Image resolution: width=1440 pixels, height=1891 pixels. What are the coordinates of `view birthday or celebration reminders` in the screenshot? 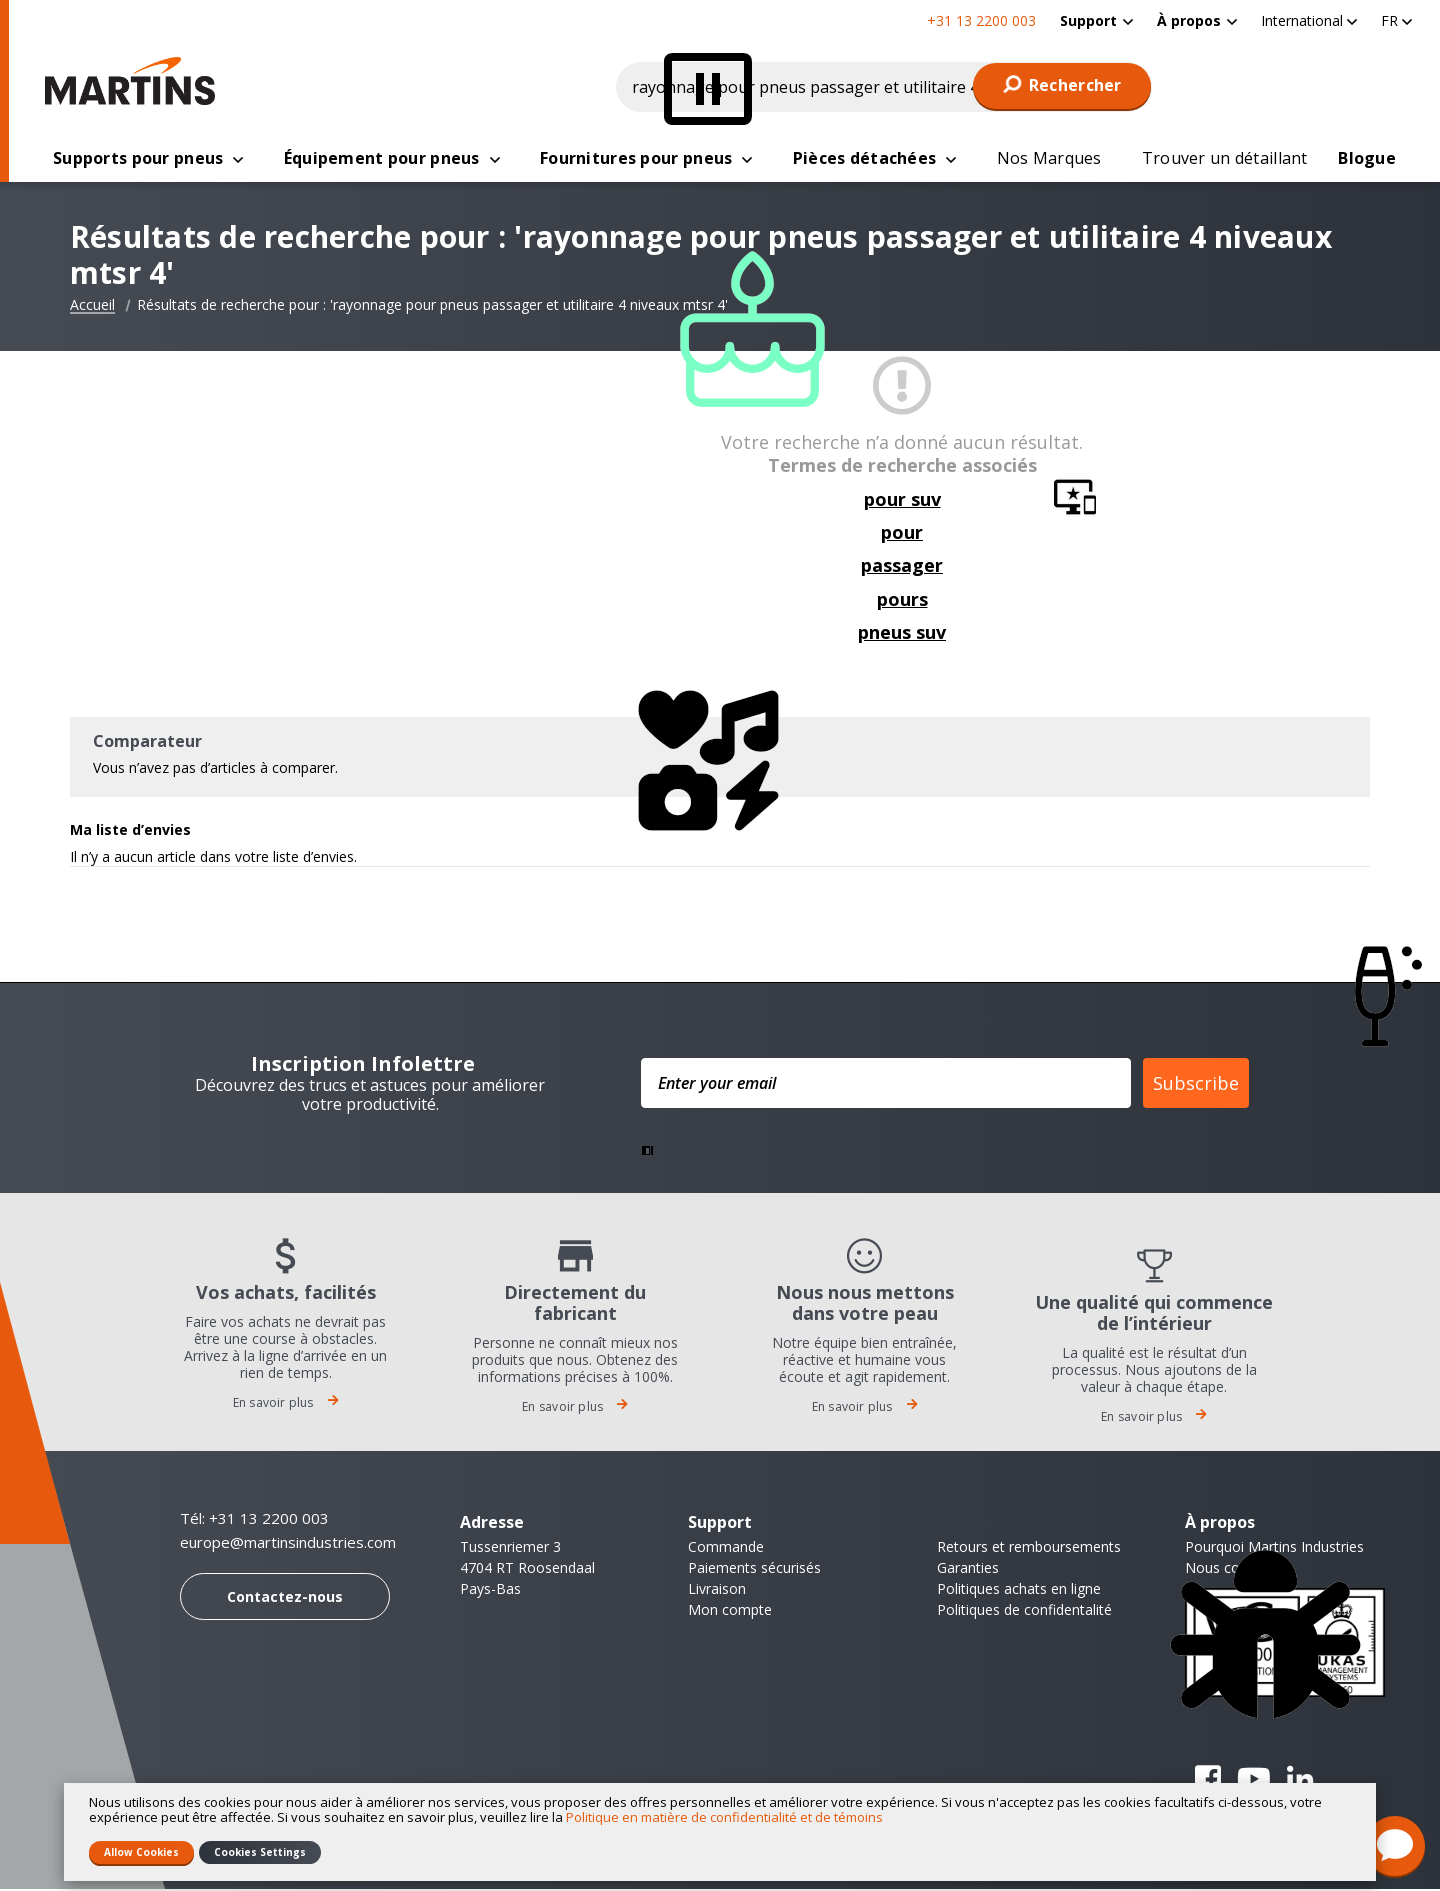 It's located at (752, 340).